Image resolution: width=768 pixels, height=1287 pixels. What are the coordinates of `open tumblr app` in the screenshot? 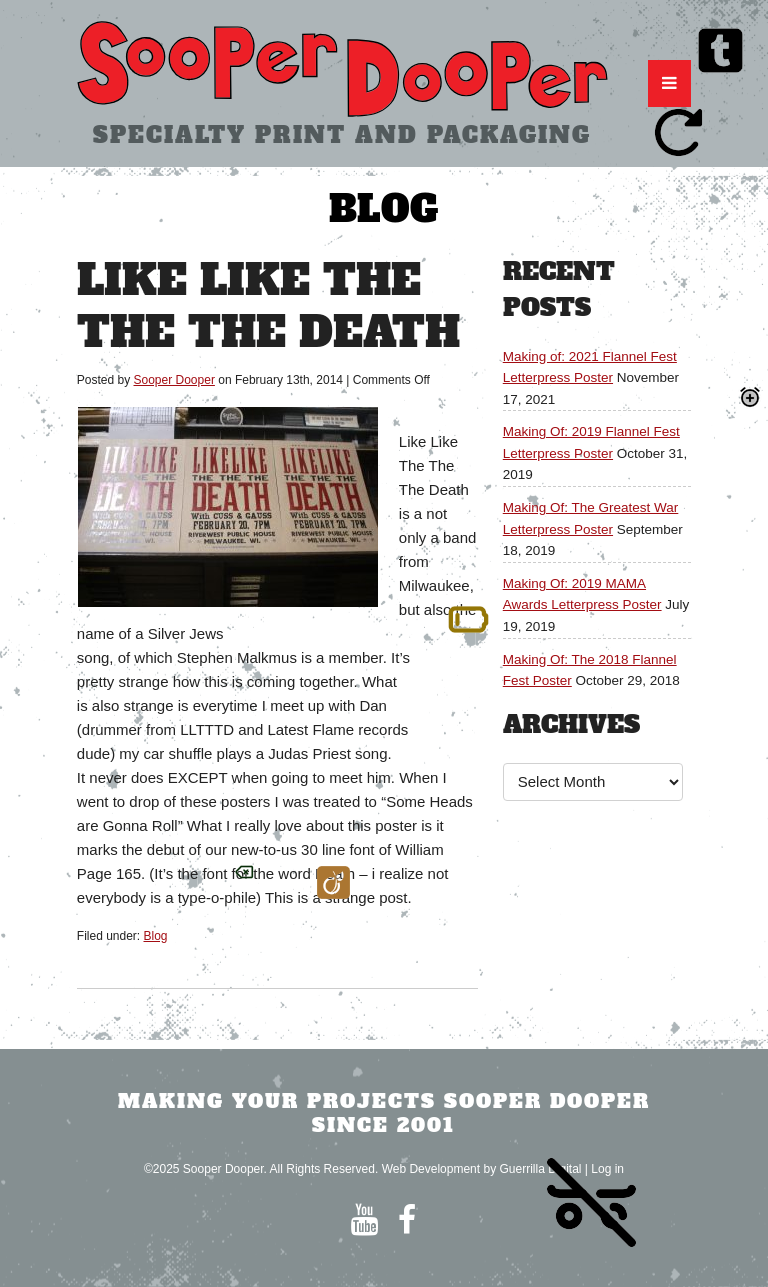 It's located at (720, 50).